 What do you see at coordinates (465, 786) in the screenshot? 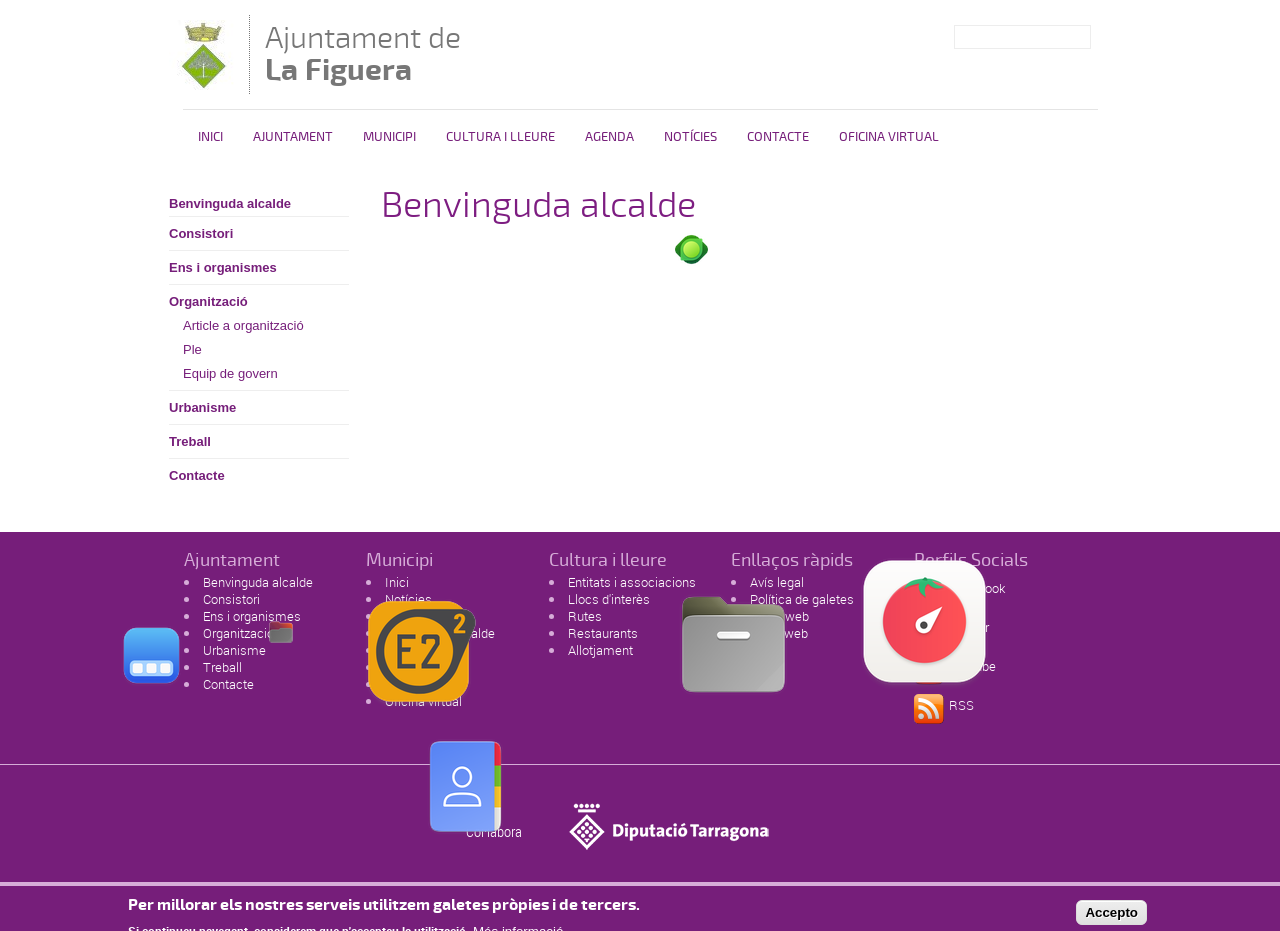
I see `open the address book app` at bounding box center [465, 786].